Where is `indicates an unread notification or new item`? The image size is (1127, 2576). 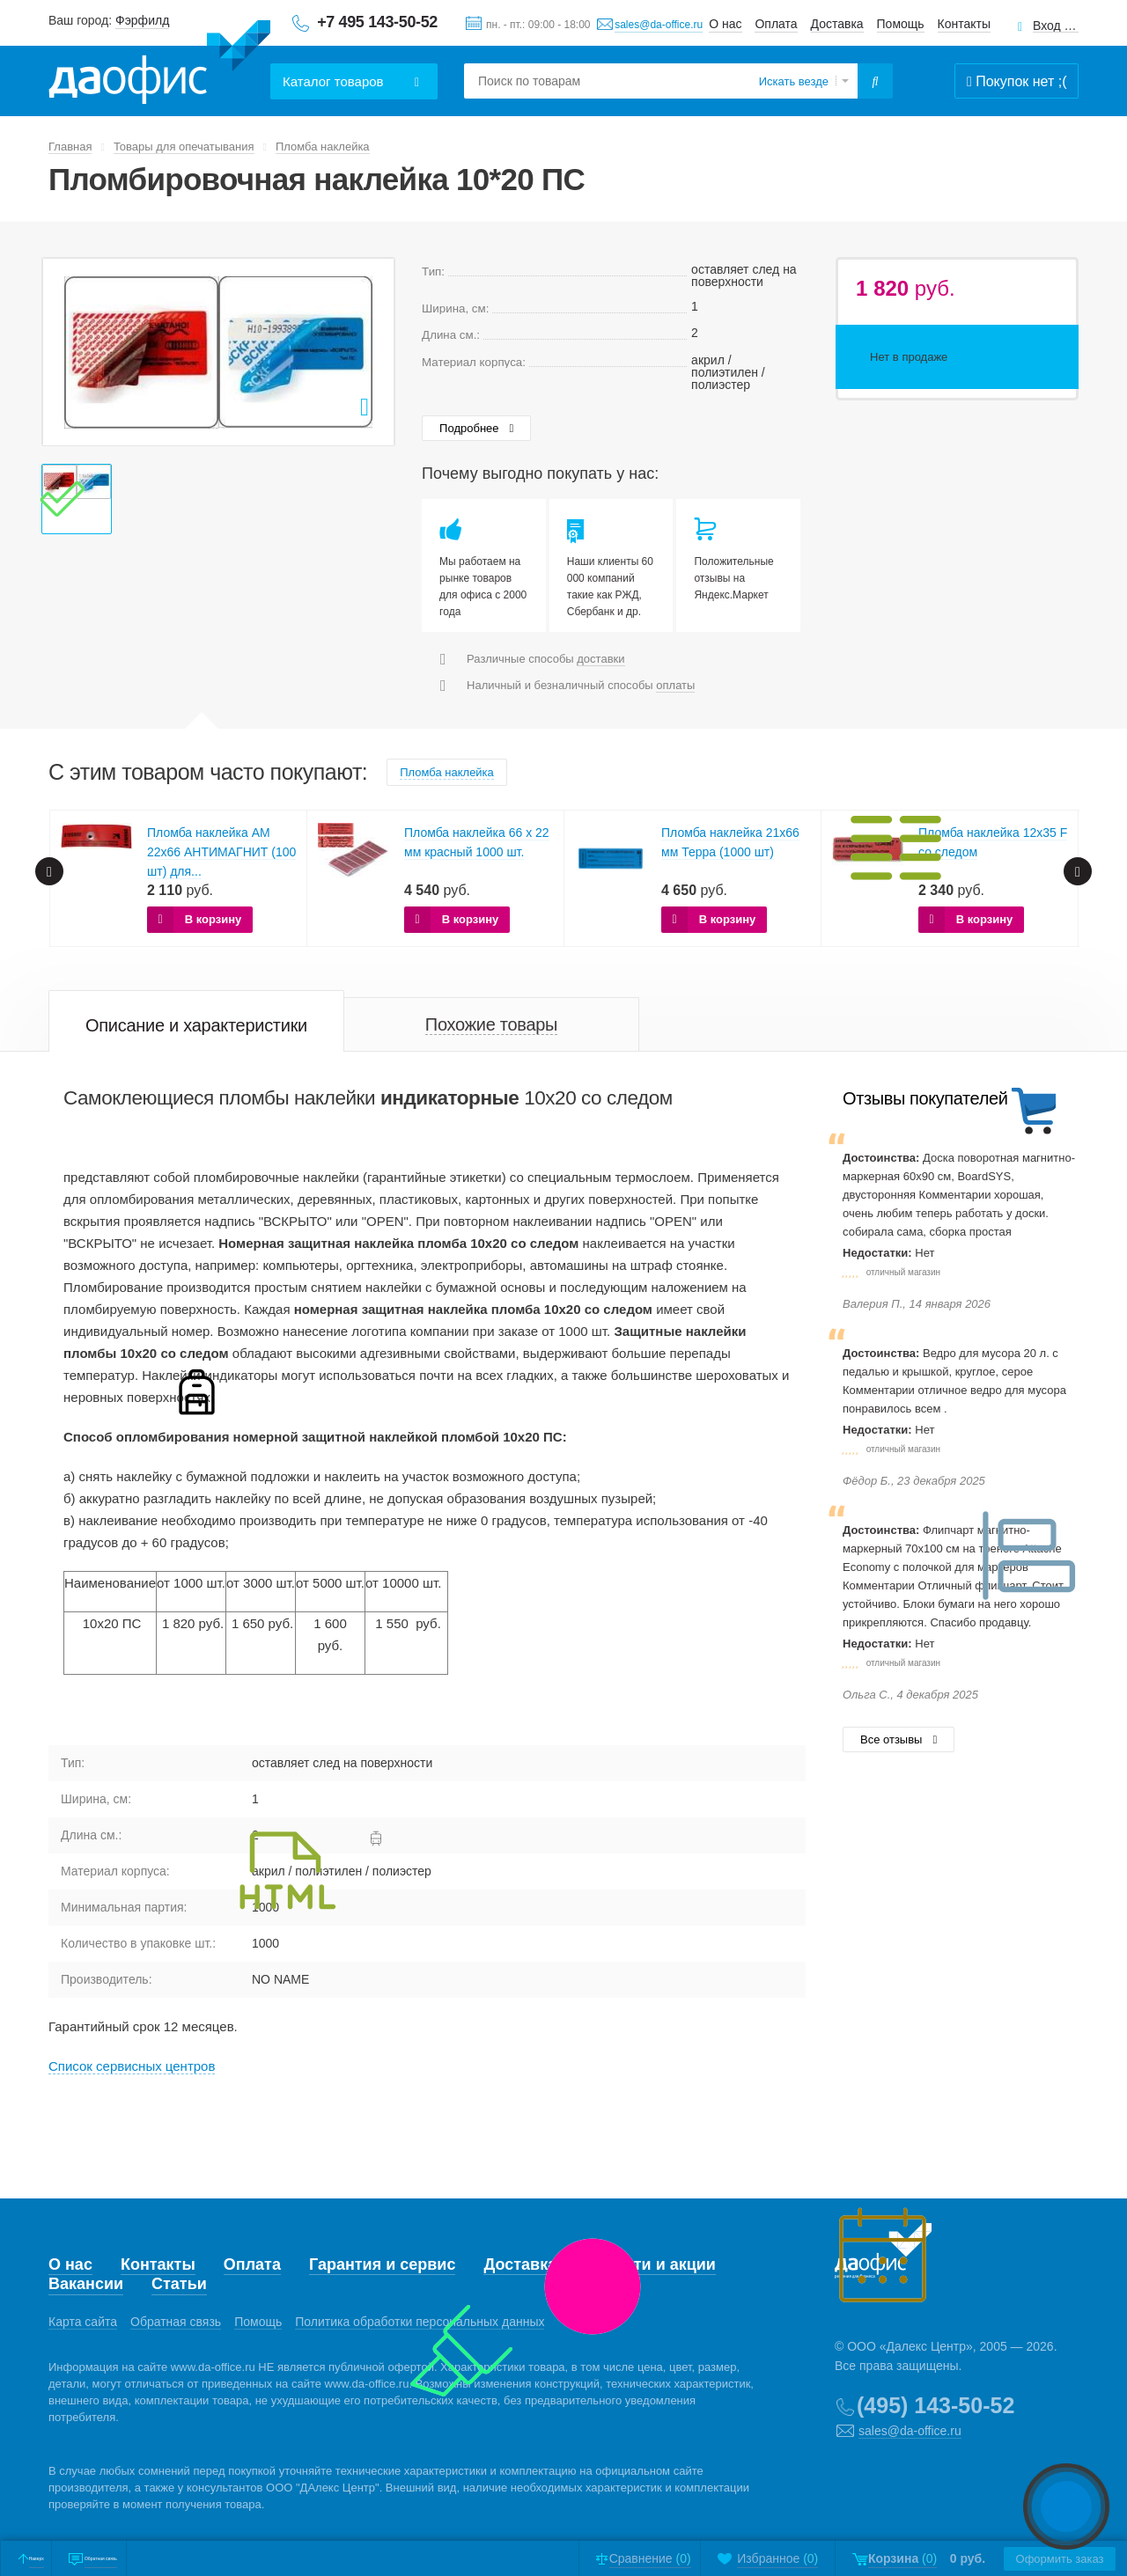 indicates an unread notification or new item is located at coordinates (593, 2286).